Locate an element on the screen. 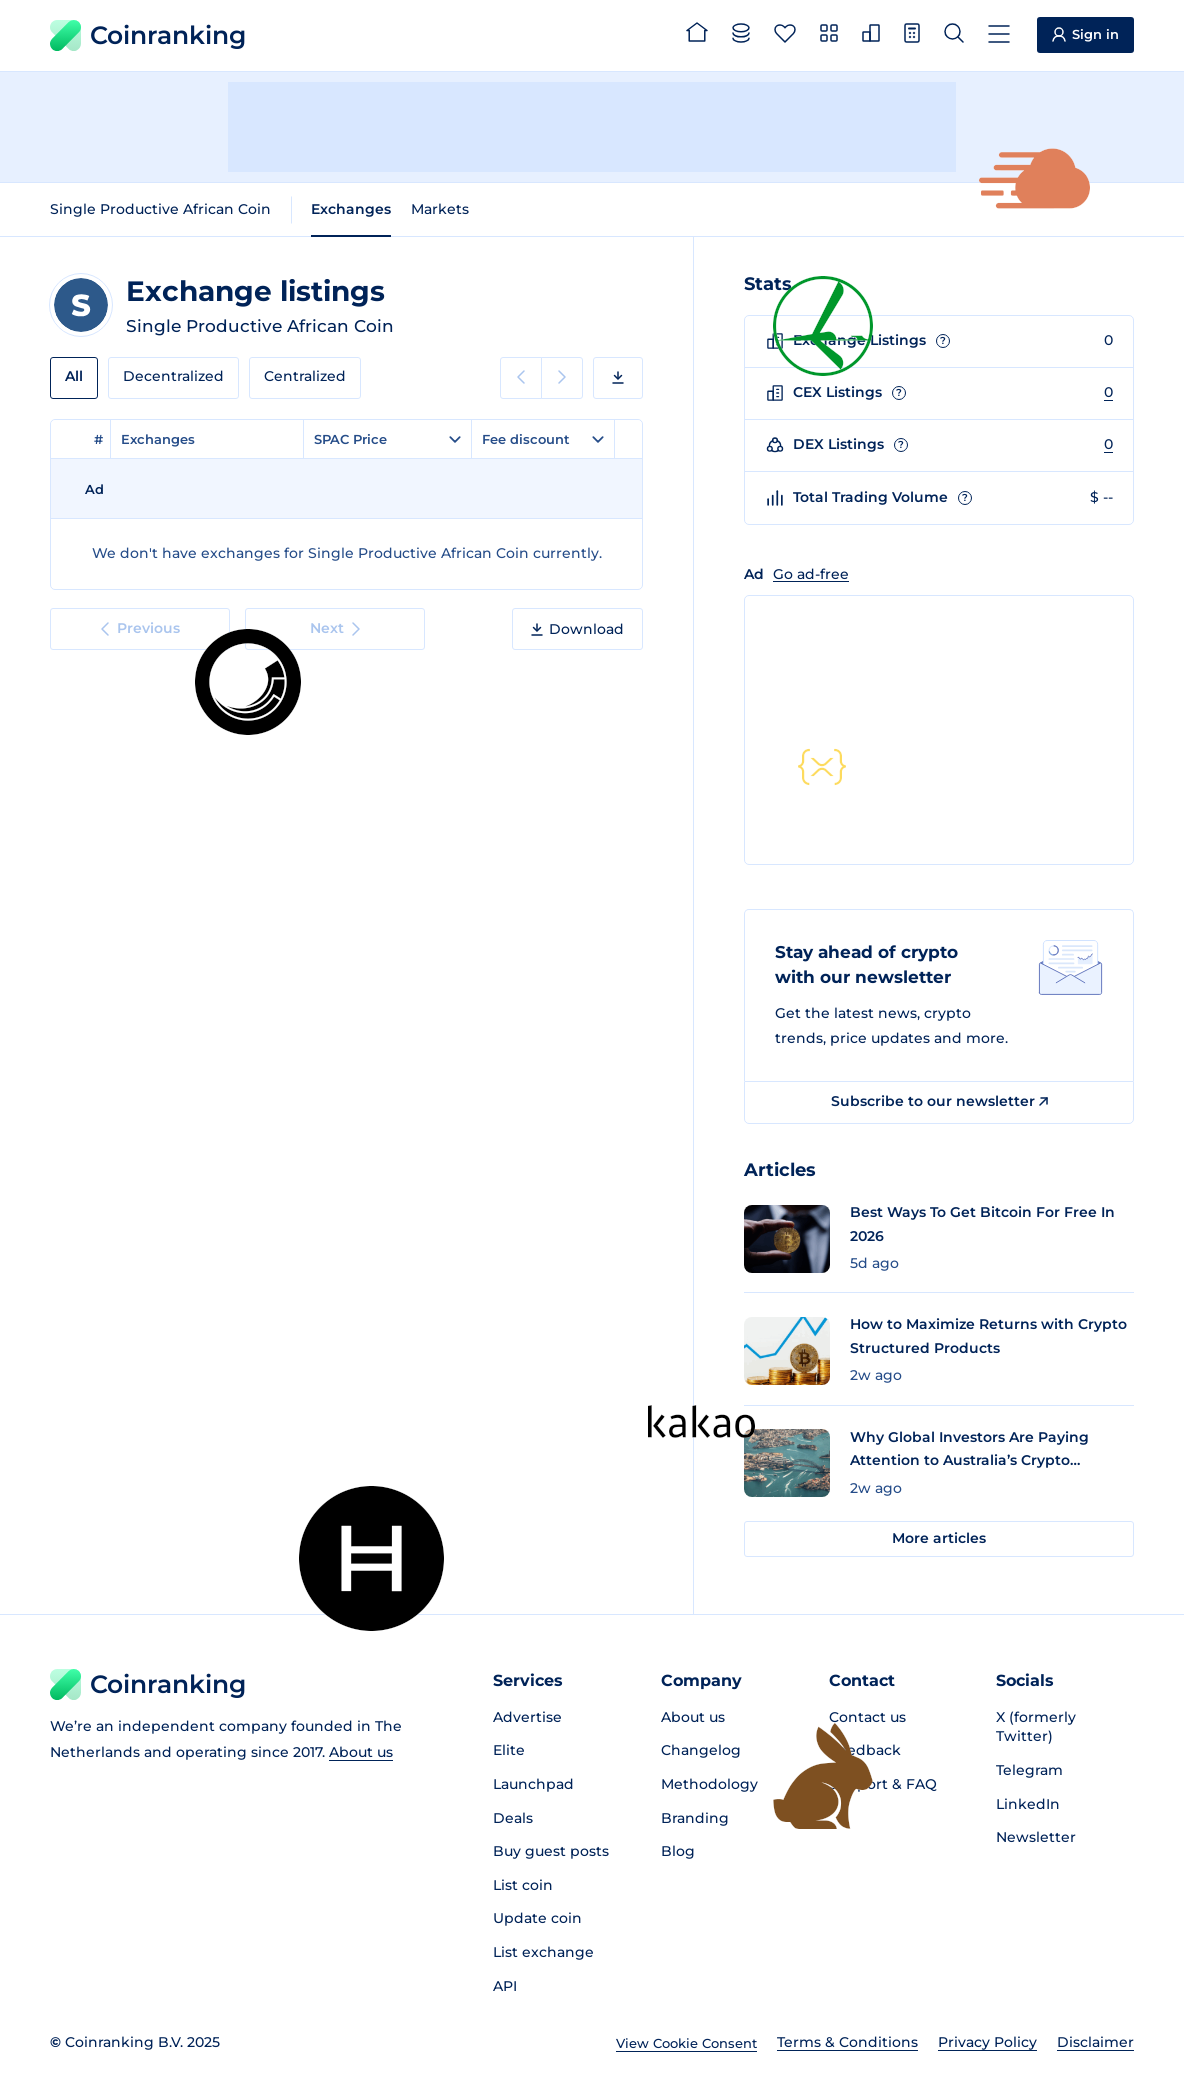 Image resolution: width=1184 pixels, height=2088 pixels. open Kakao messaging app is located at coordinates (701, 1421).